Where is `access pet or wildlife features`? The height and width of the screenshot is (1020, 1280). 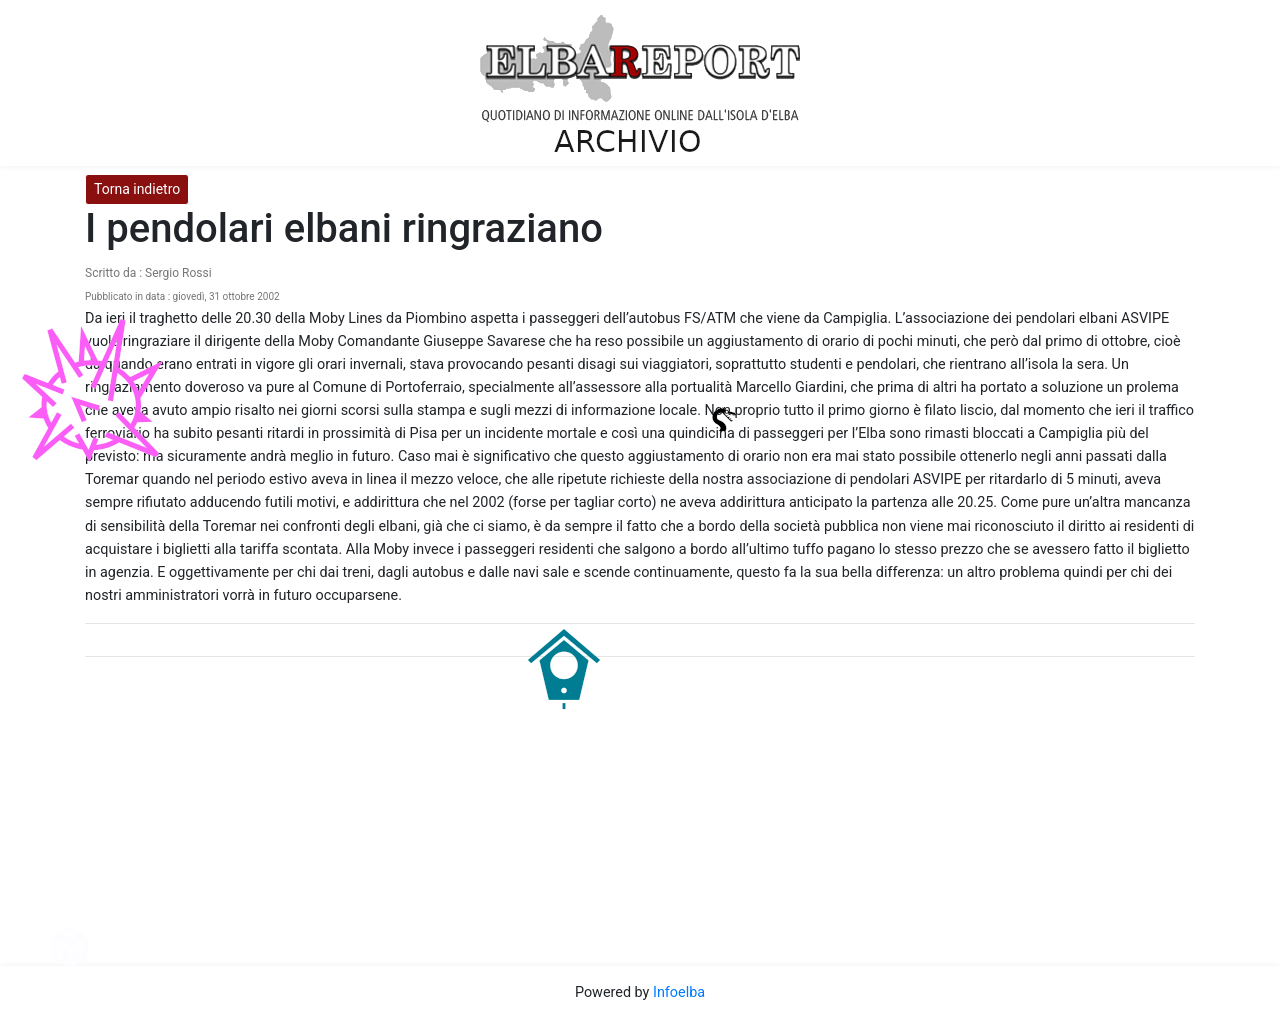 access pet or wildlife features is located at coordinates (564, 669).